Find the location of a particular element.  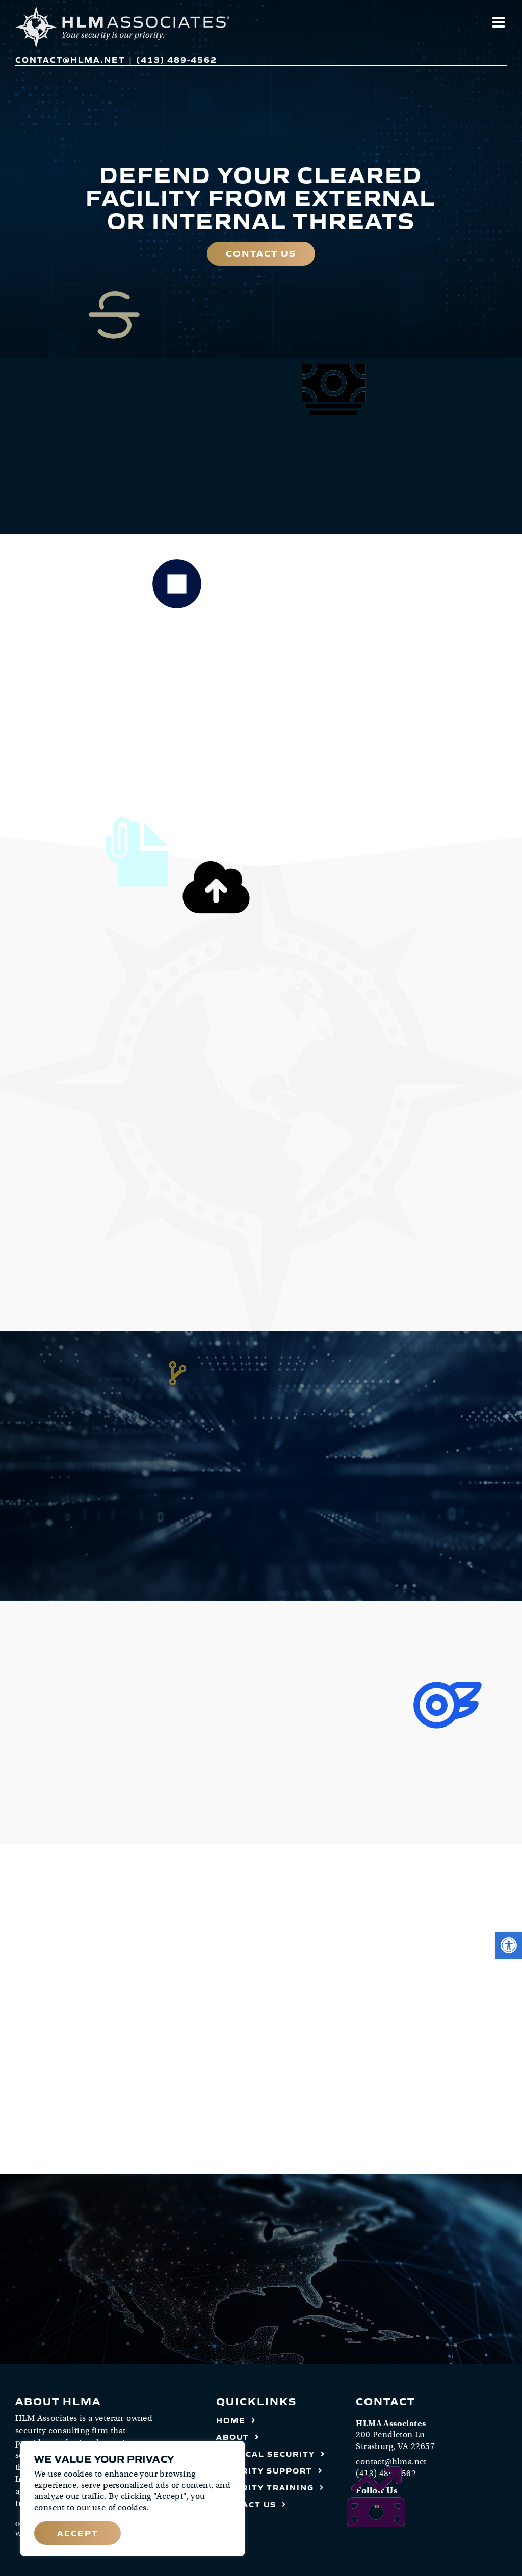

view your cash balance is located at coordinates (333, 389).